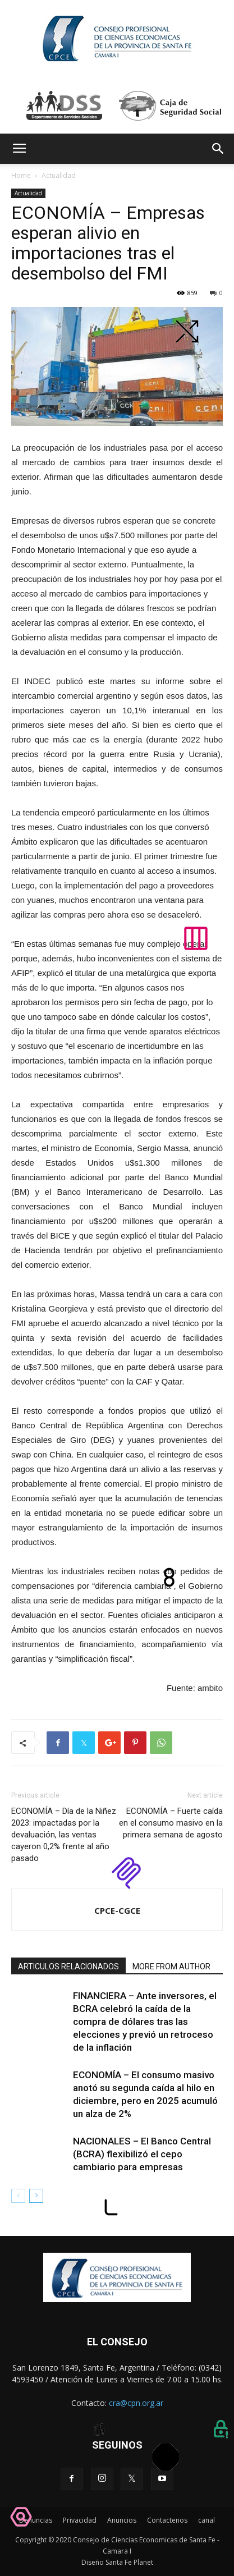  I want to click on access accessibility settings, so click(99, 2430).